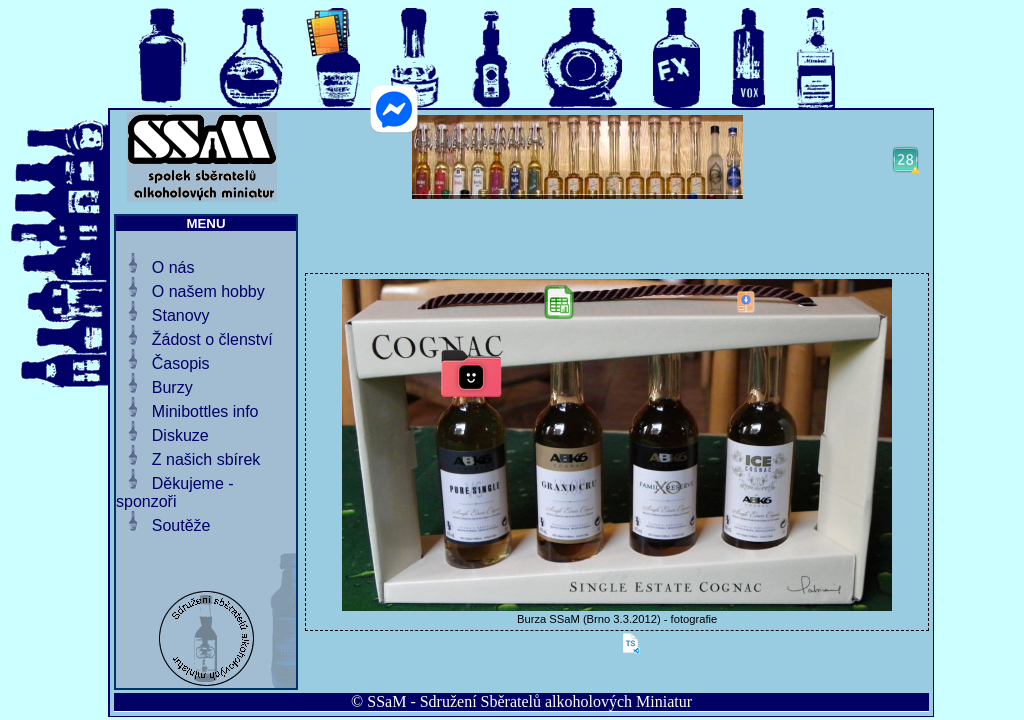 The image size is (1024, 720). Describe the element at coordinates (630, 643) in the screenshot. I see `typescript file associated with visual studio code` at that location.